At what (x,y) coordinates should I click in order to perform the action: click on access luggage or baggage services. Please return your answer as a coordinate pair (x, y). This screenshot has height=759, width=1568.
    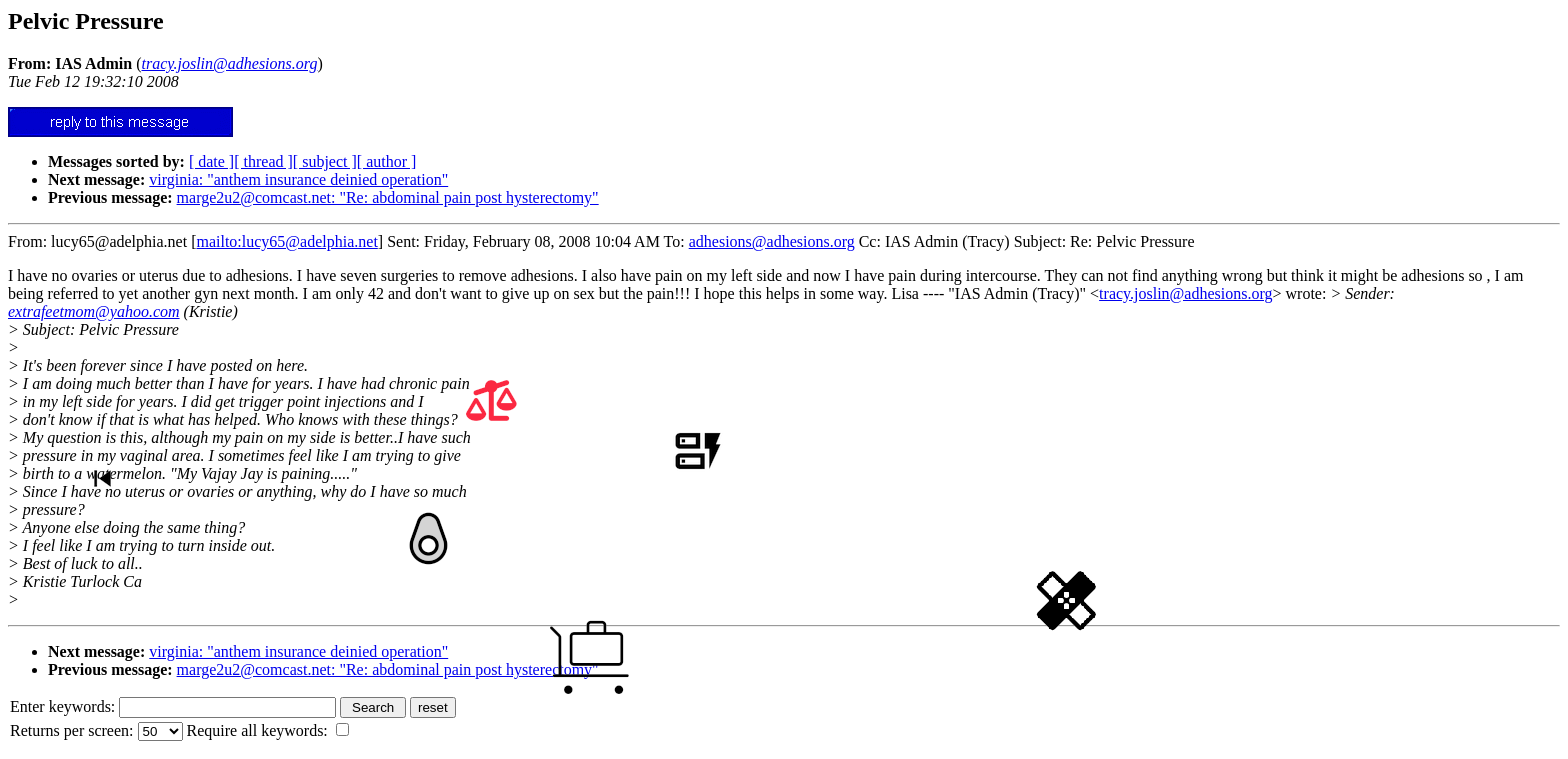
    Looking at the image, I should click on (588, 656).